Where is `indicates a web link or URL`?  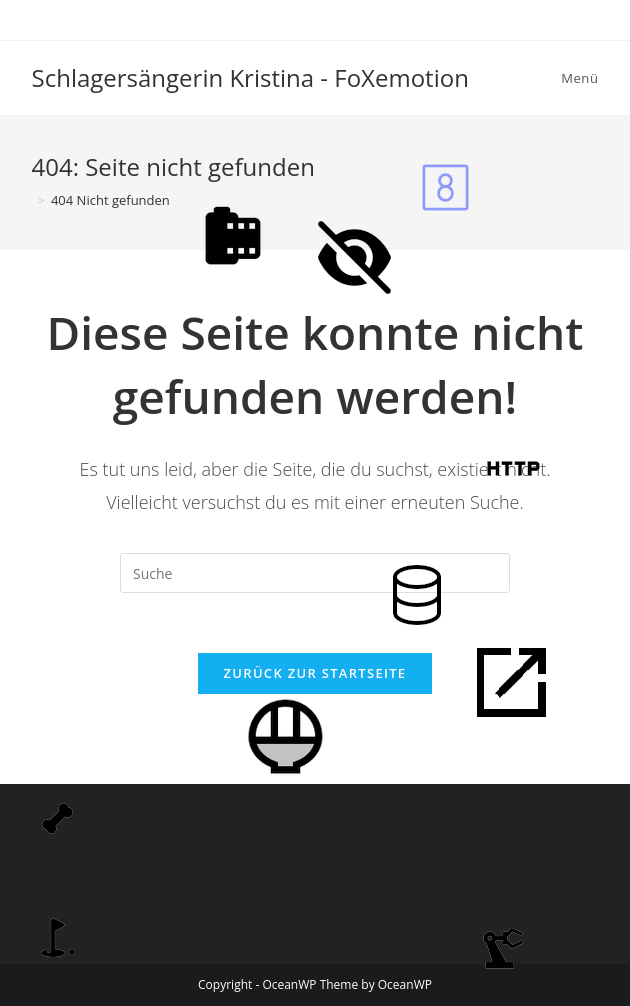
indicates a web link or URL is located at coordinates (513, 468).